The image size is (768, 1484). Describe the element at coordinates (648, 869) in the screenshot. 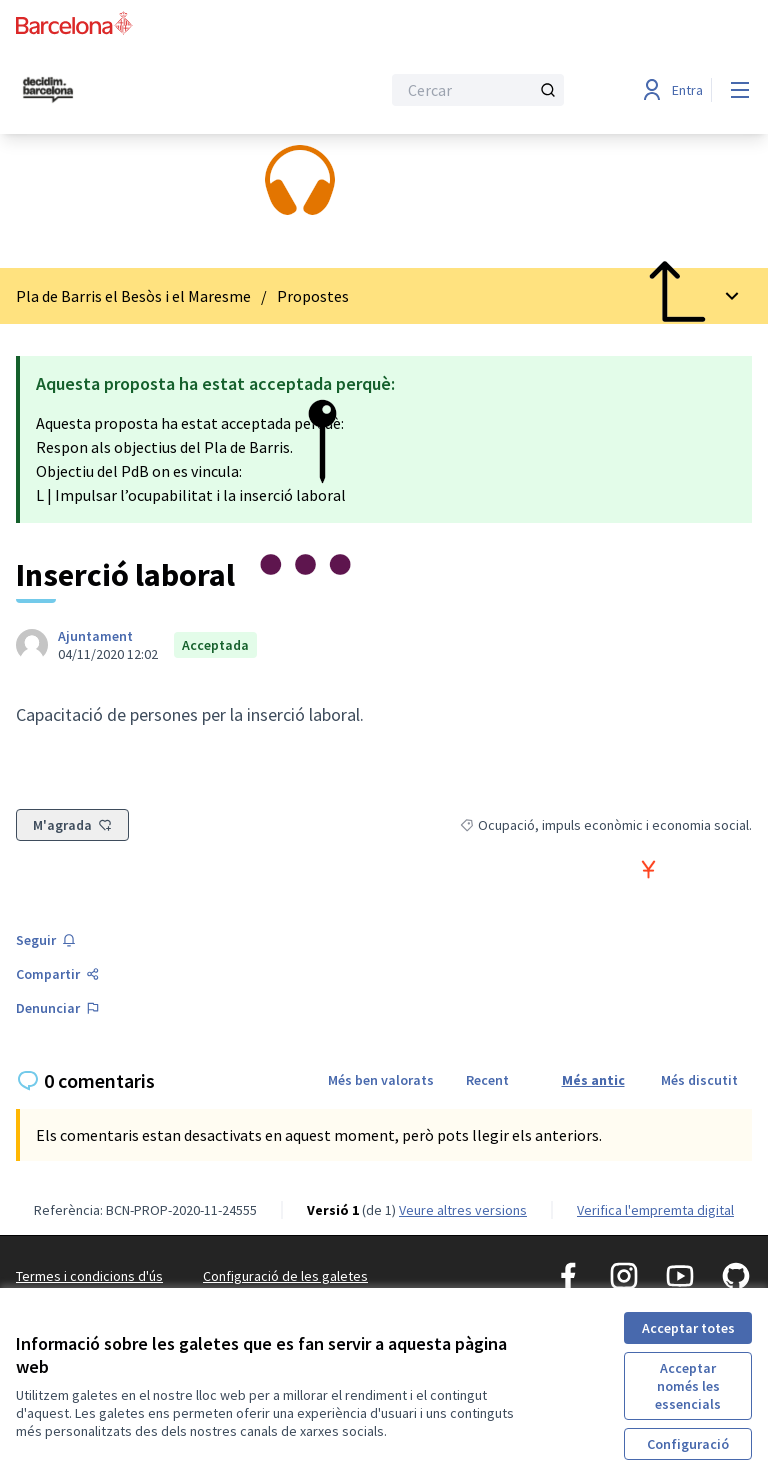

I see `indicates chinese yuan currency` at that location.